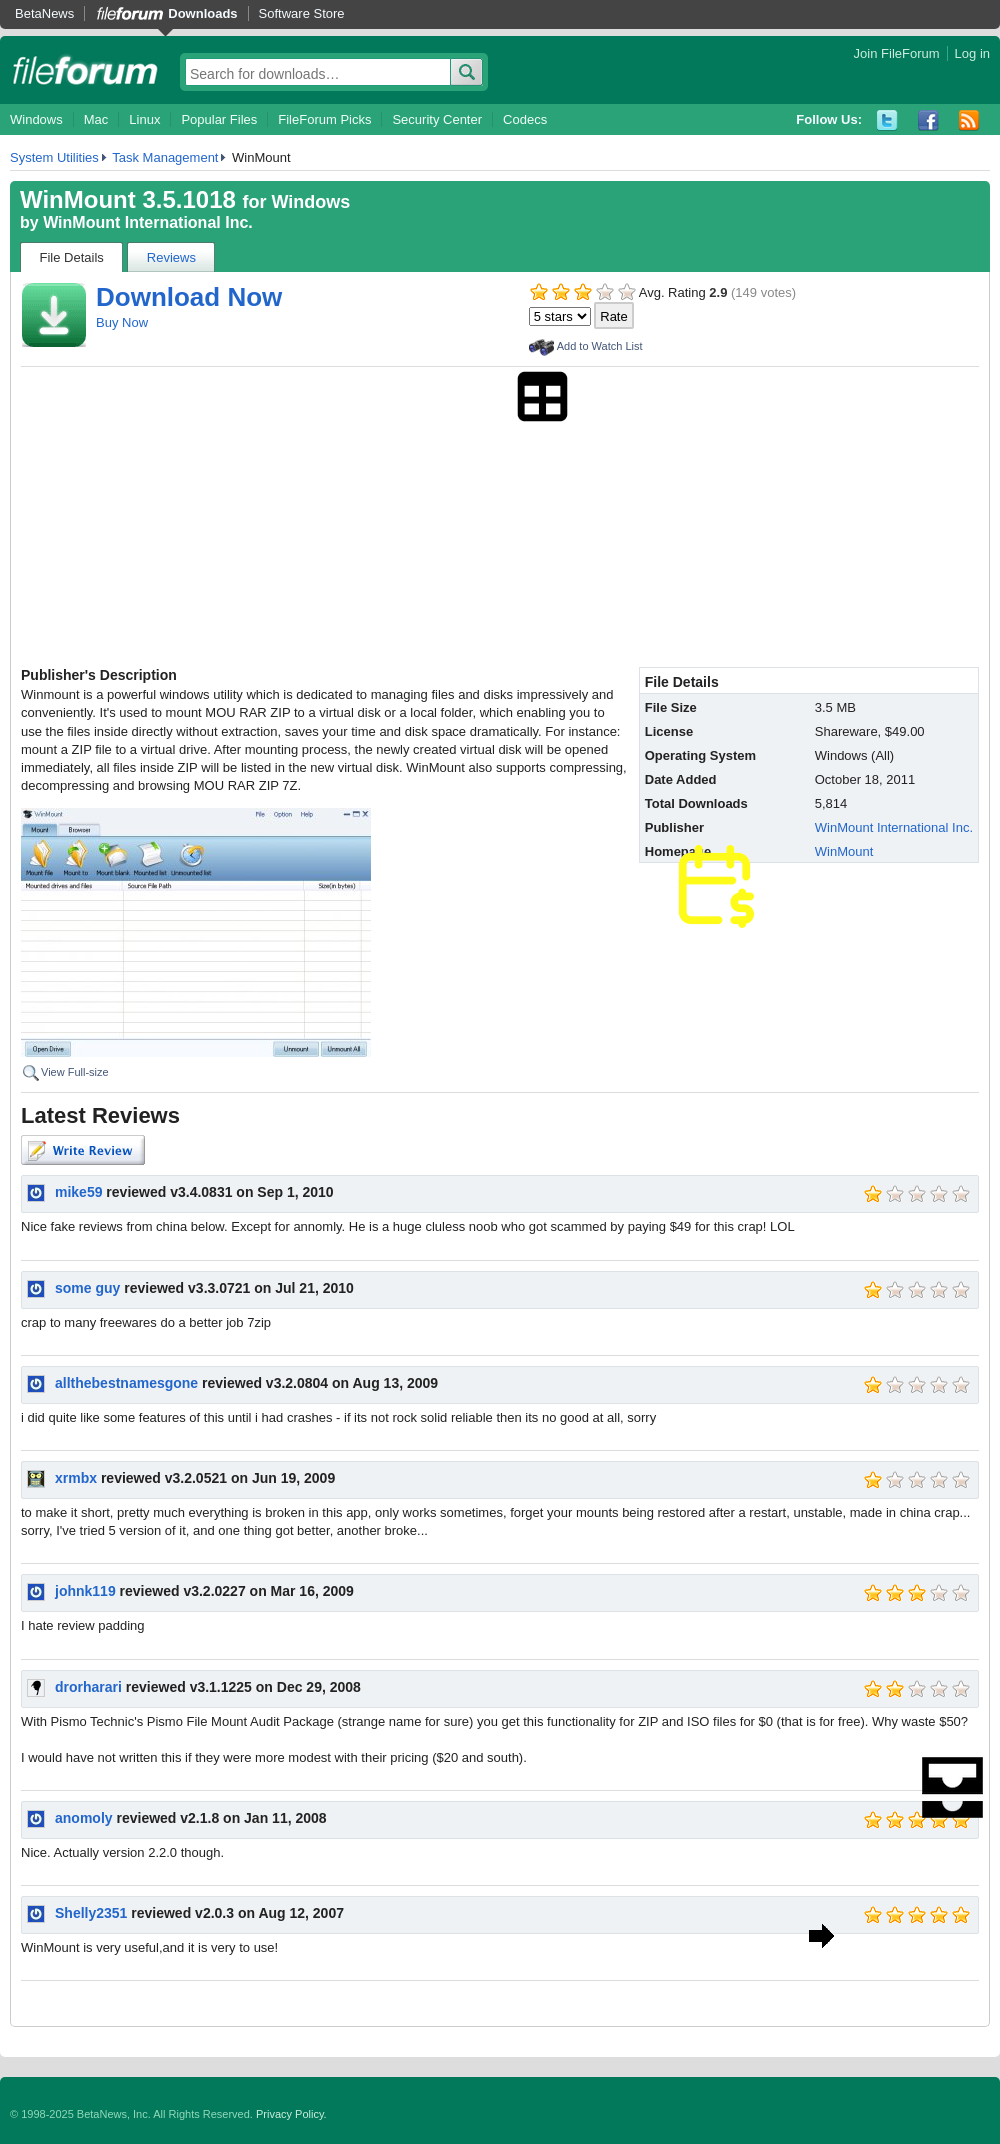 This screenshot has width=1000, height=2144. What do you see at coordinates (822, 1936) in the screenshot?
I see `forward an email or message` at bounding box center [822, 1936].